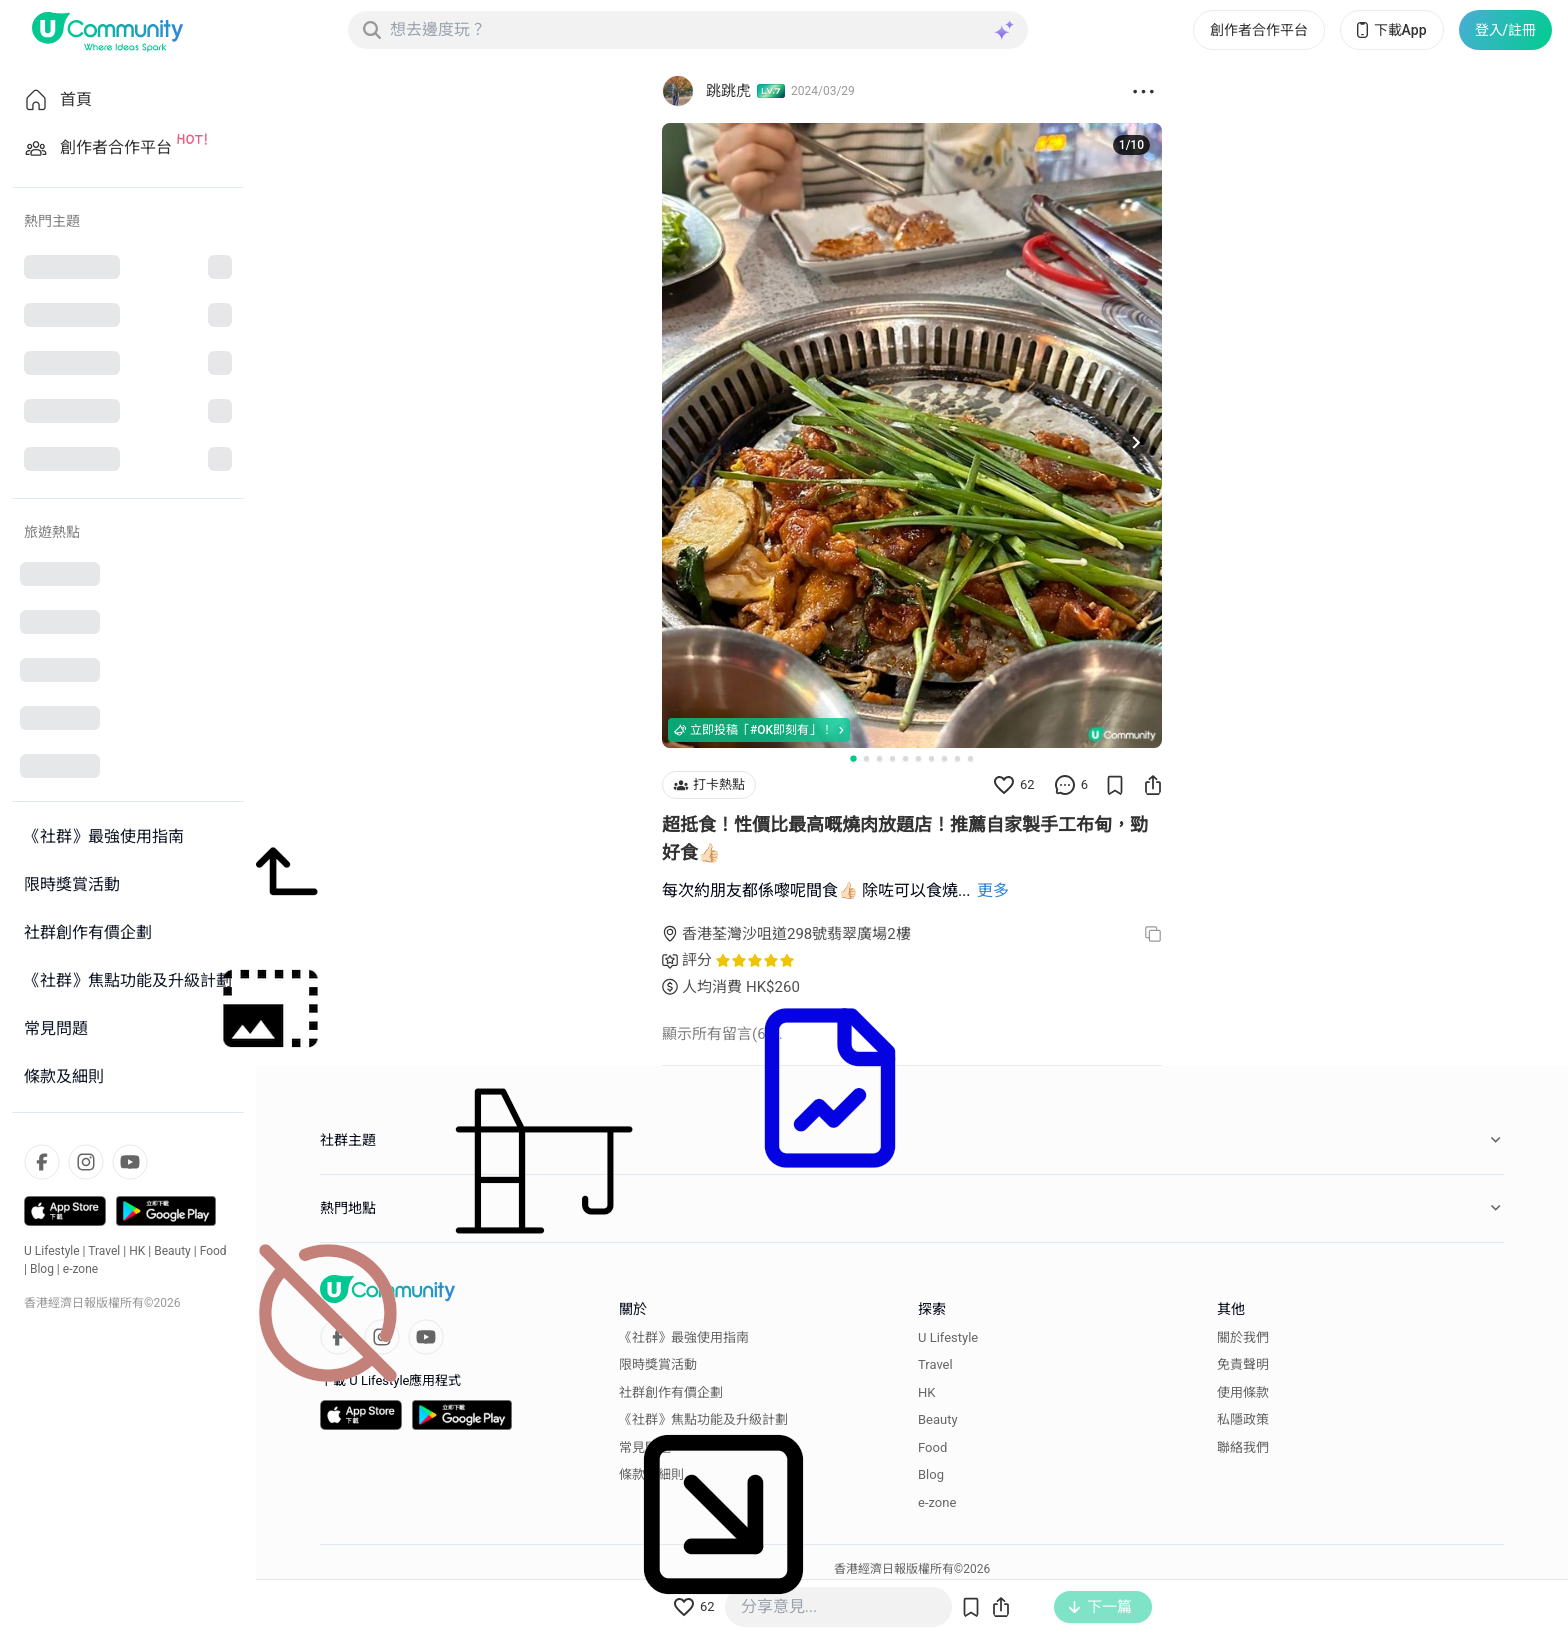 The height and width of the screenshot is (1634, 1568). I want to click on move or drag item to bottom-right, so click(723, 1514).